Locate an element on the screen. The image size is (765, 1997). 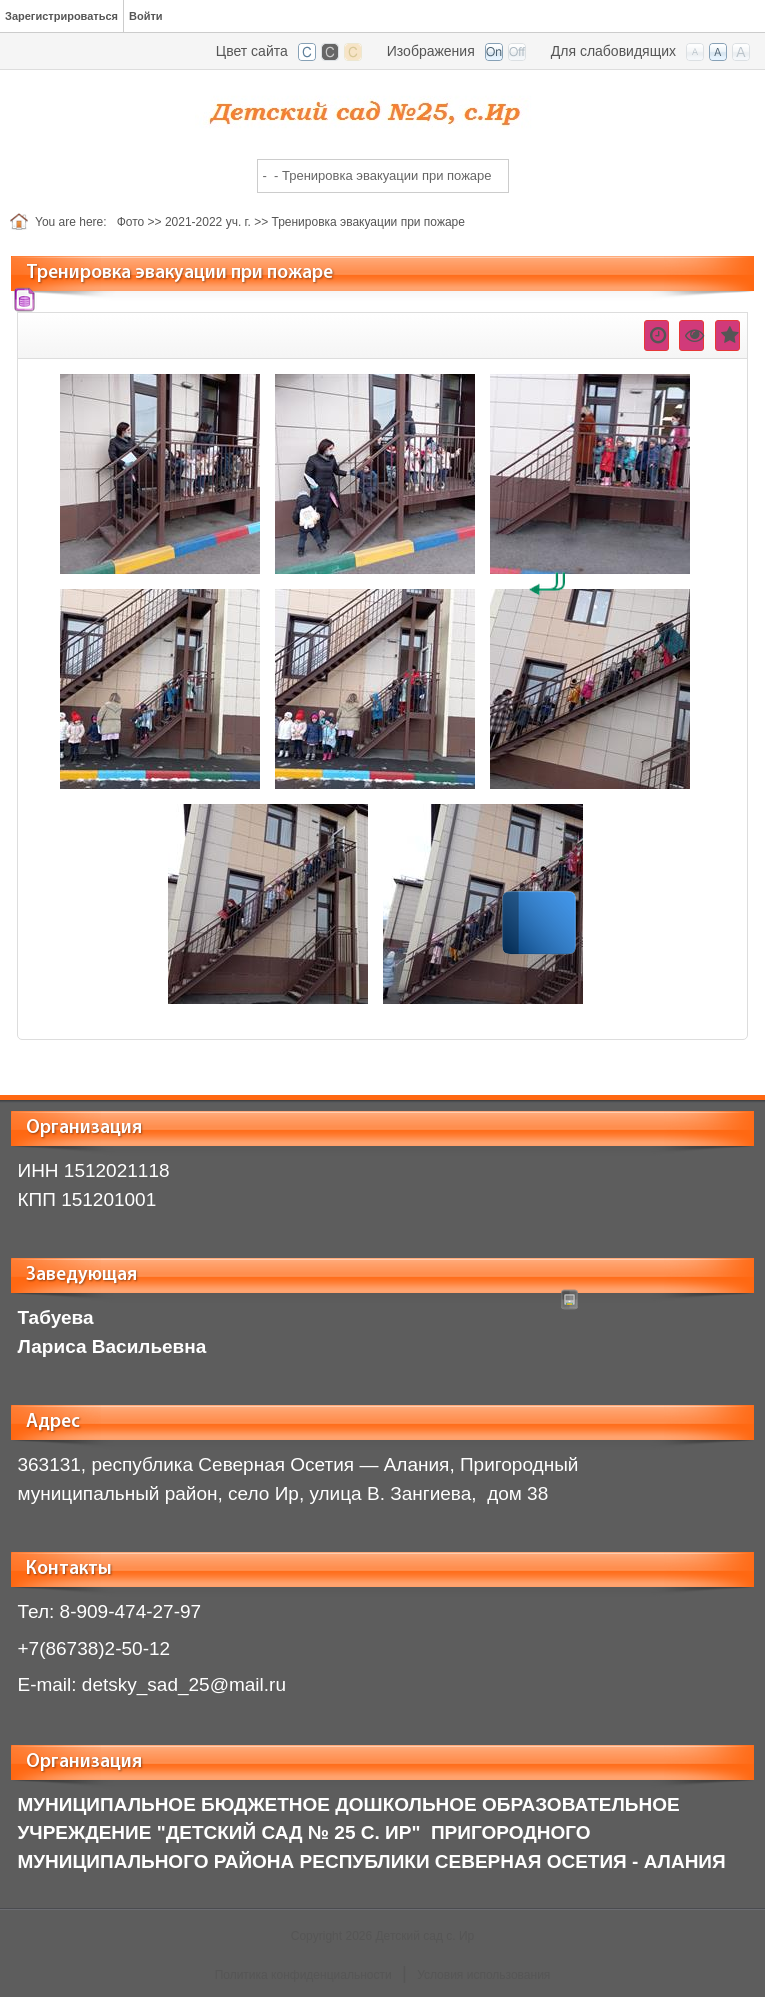
sega genesis/32x rom file is located at coordinates (569, 1299).